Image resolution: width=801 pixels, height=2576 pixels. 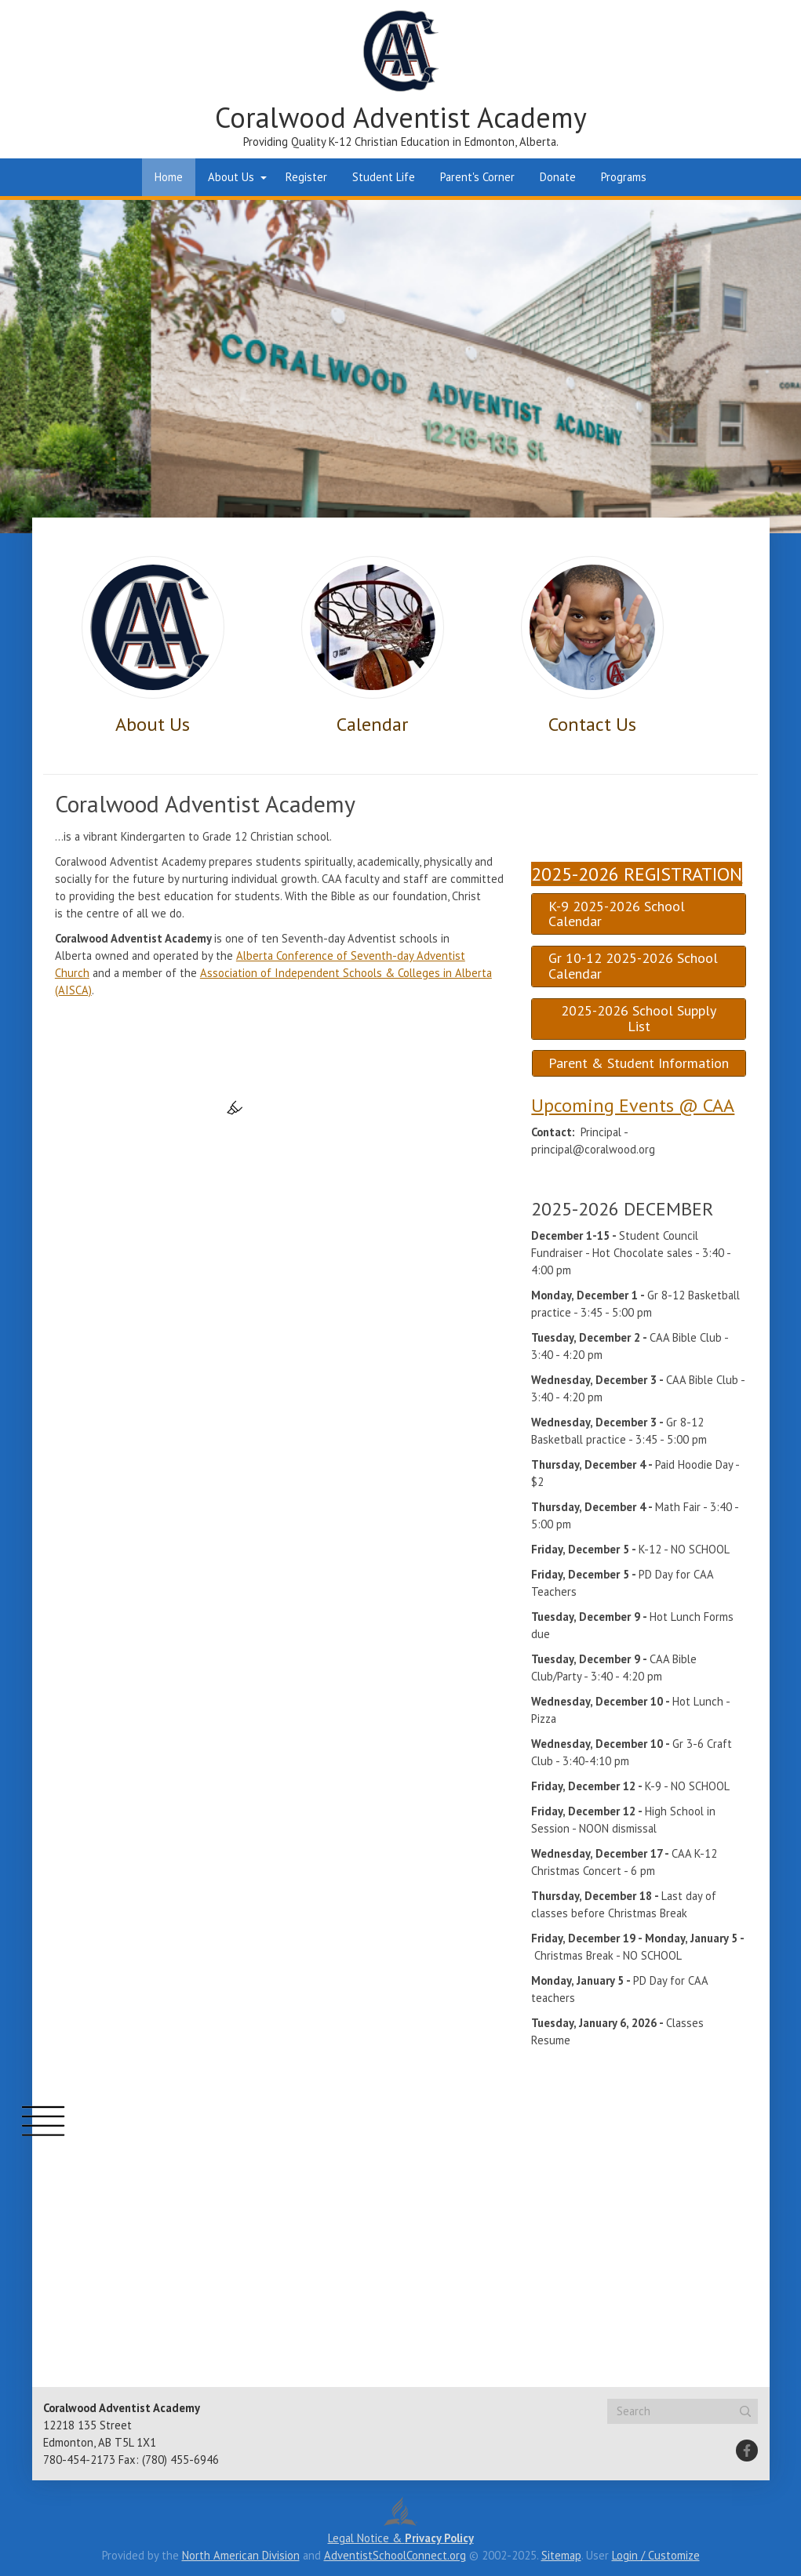 What do you see at coordinates (43, 2122) in the screenshot?
I see `justify text alignment` at bounding box center [43, 2122].